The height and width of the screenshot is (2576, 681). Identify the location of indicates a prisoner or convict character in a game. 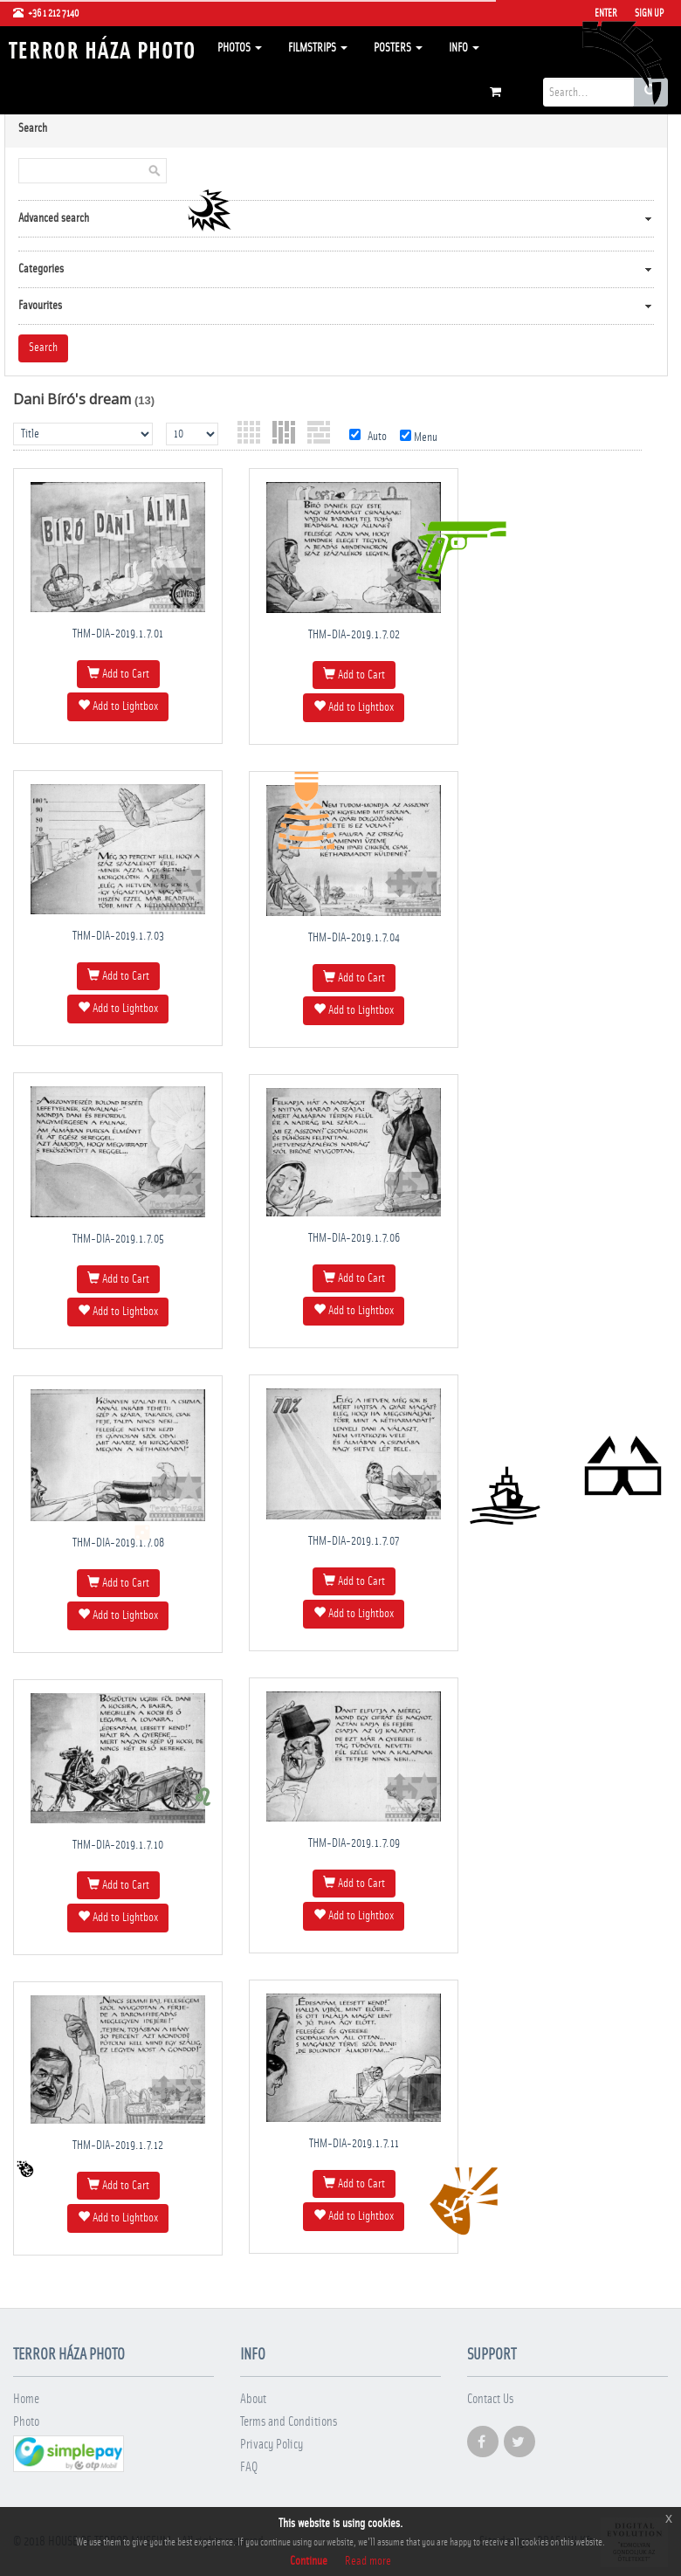
(306, 810).